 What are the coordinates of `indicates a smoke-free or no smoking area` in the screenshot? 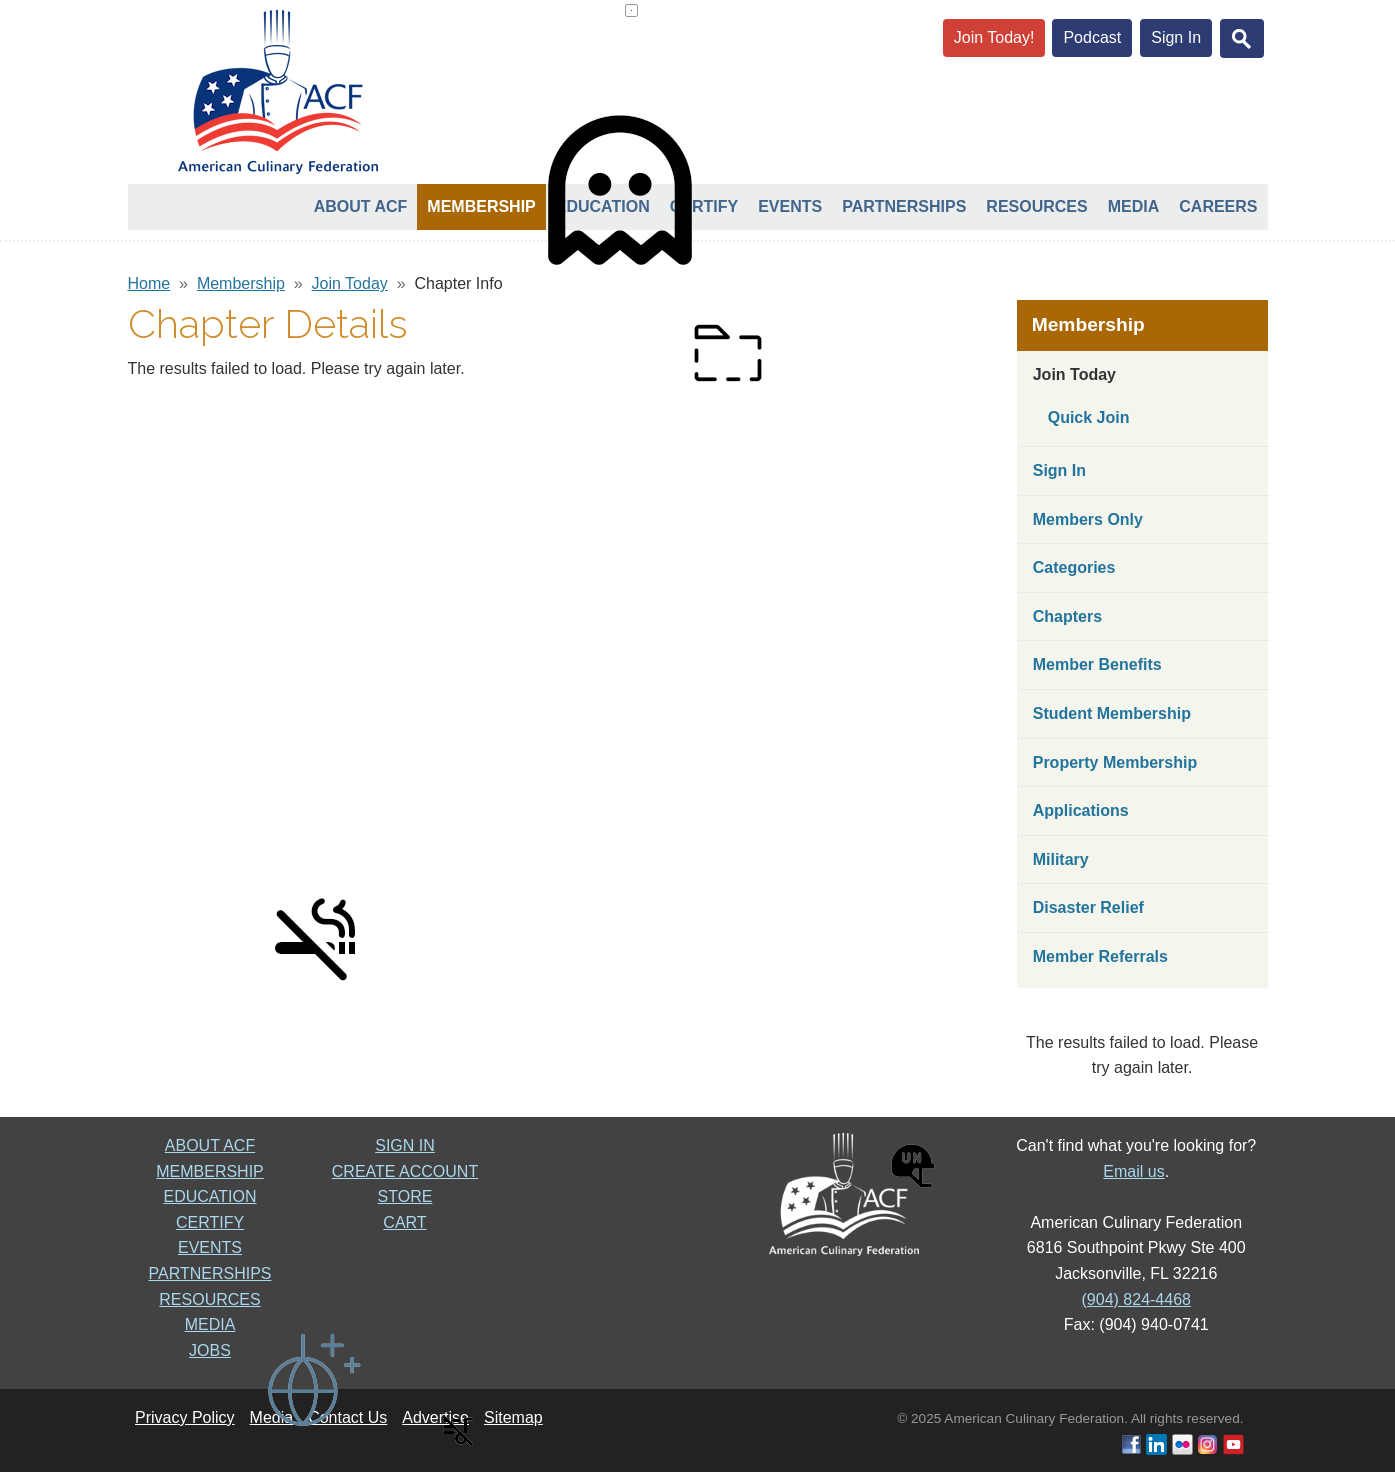 It's located at (315, 938).